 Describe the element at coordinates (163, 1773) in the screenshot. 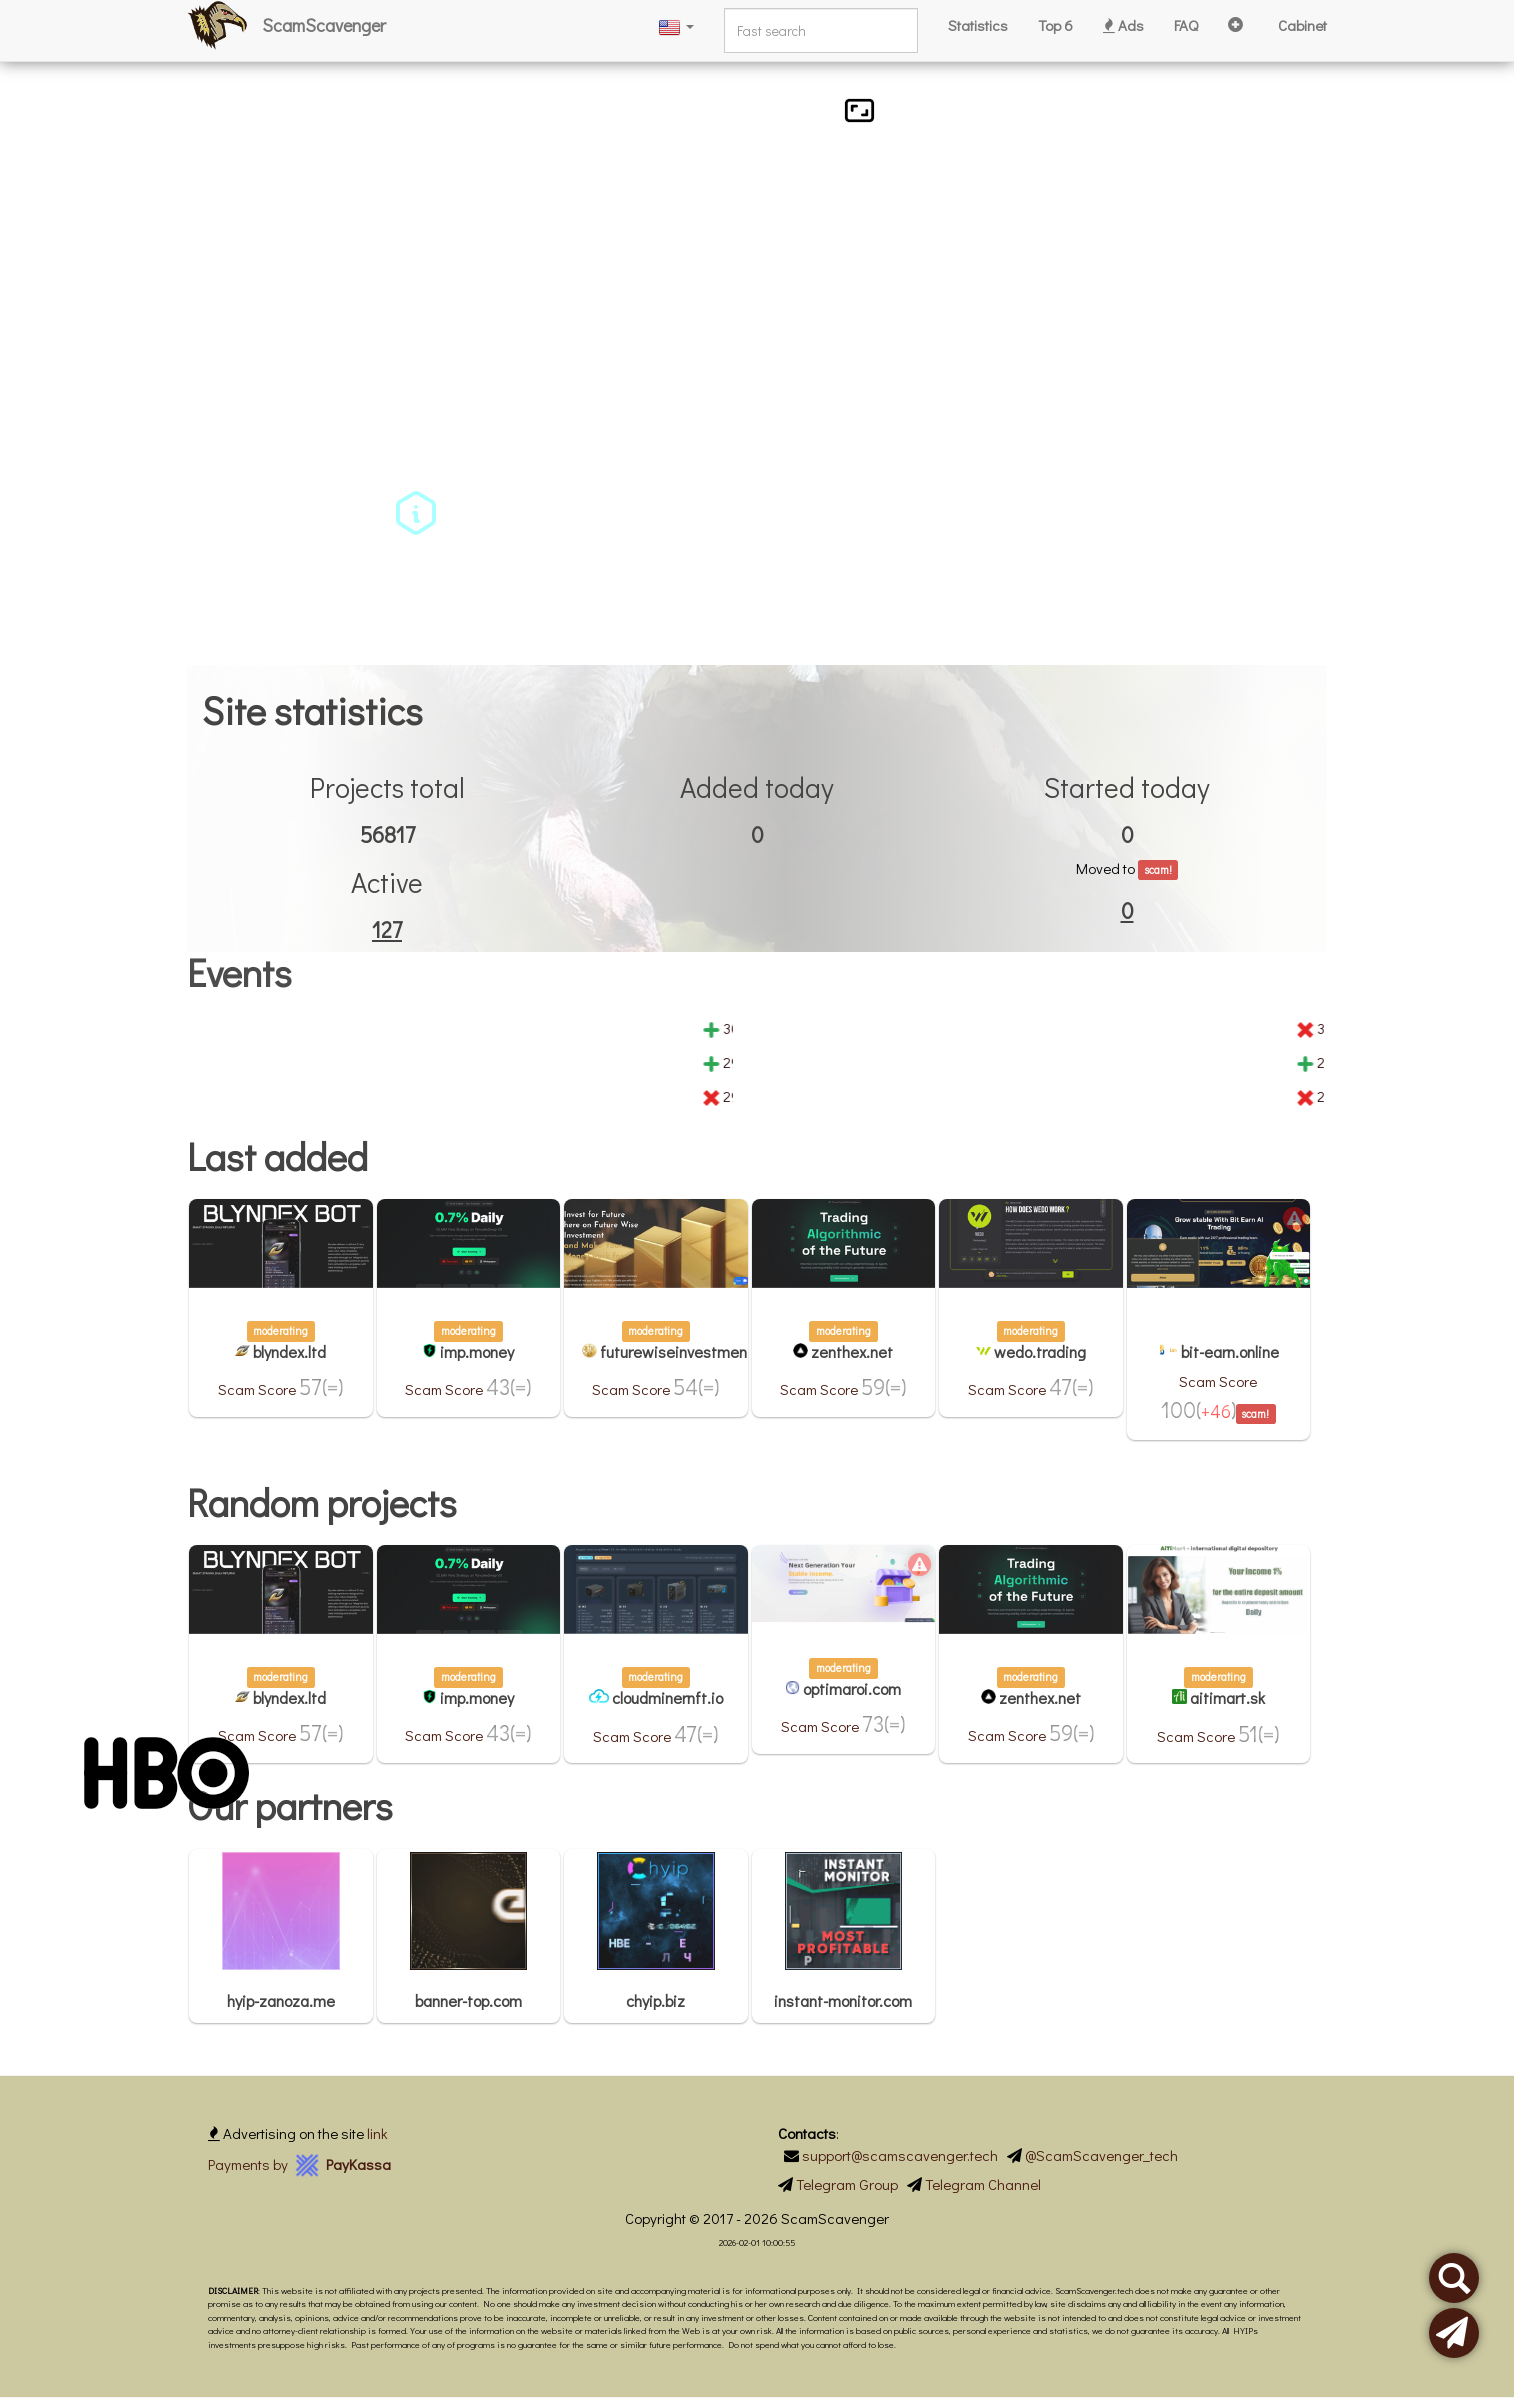

I see `open the HBO streaming app` at that location.